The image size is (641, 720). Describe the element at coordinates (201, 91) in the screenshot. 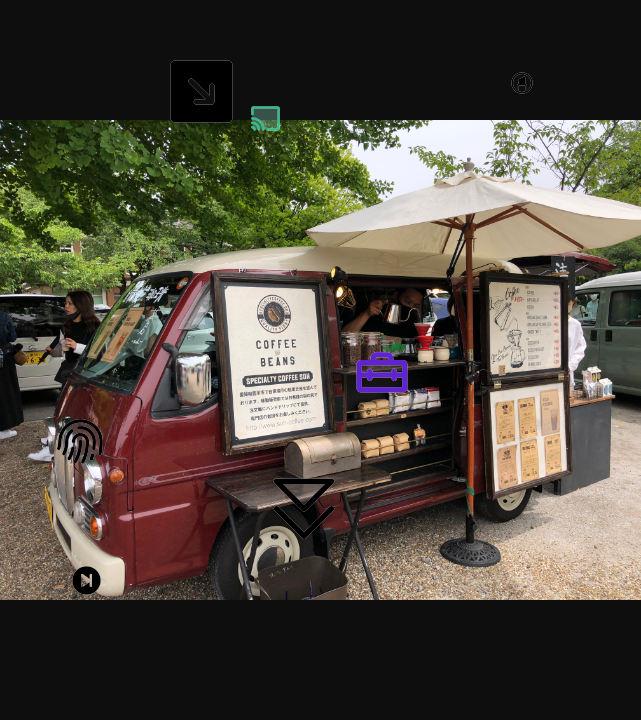

I see `navigate to the bottom-right section` at that location.